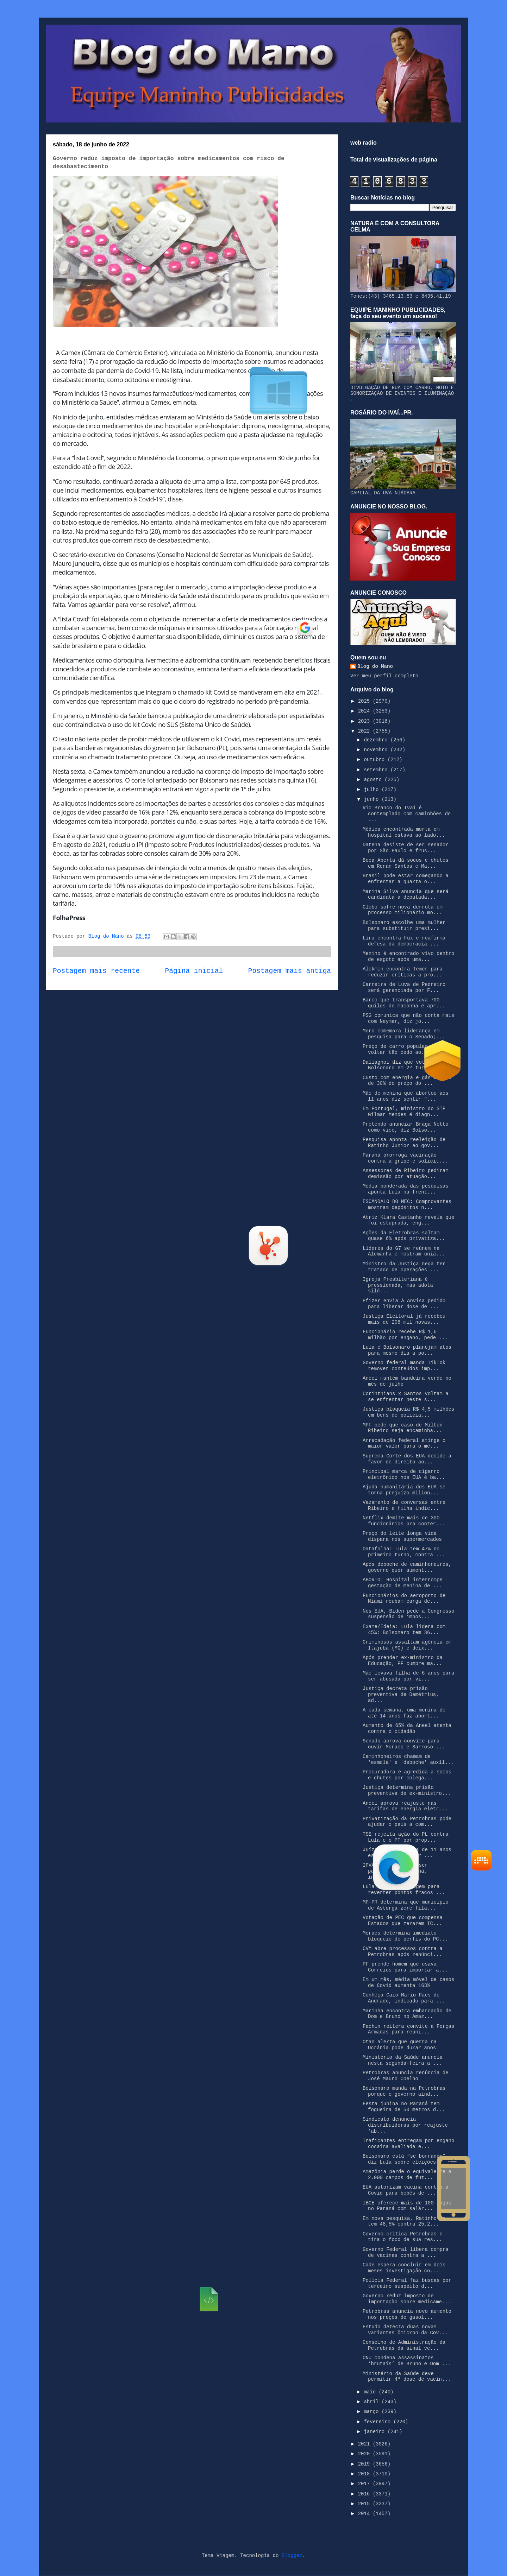 Image resolution: width=507 pixels, height=2576 pixels. What do you see at coordinates (396, 1867) in the screenshot?
I see `open microsoft edge browser` at bounding box center [396, 1867].